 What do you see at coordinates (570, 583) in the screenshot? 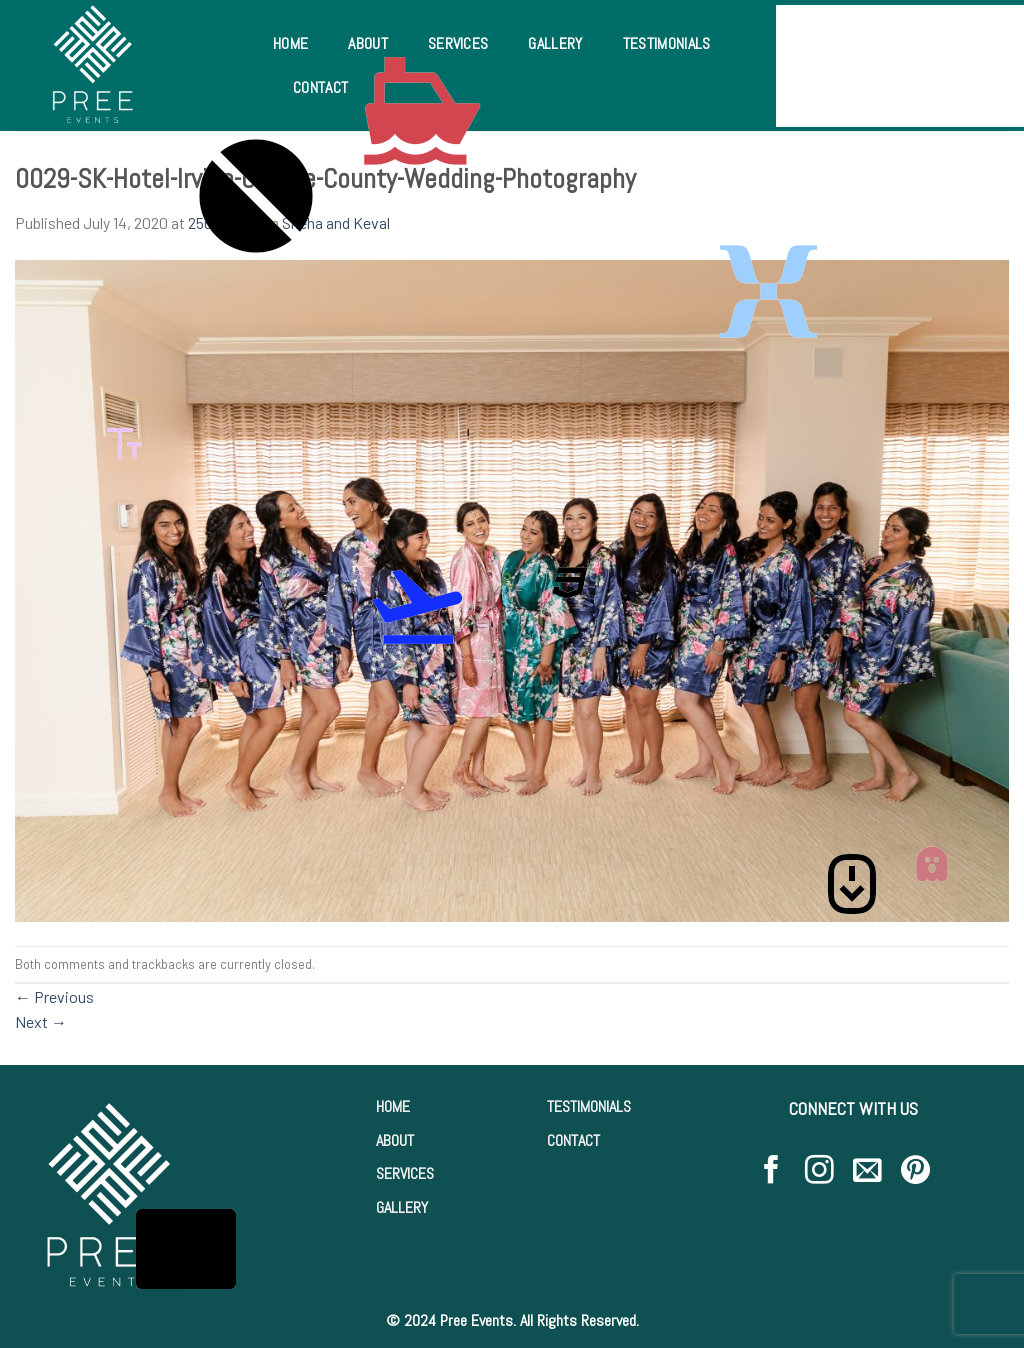
I see `CSS3 stylesheet language logo` at bounding box center [570, 583].